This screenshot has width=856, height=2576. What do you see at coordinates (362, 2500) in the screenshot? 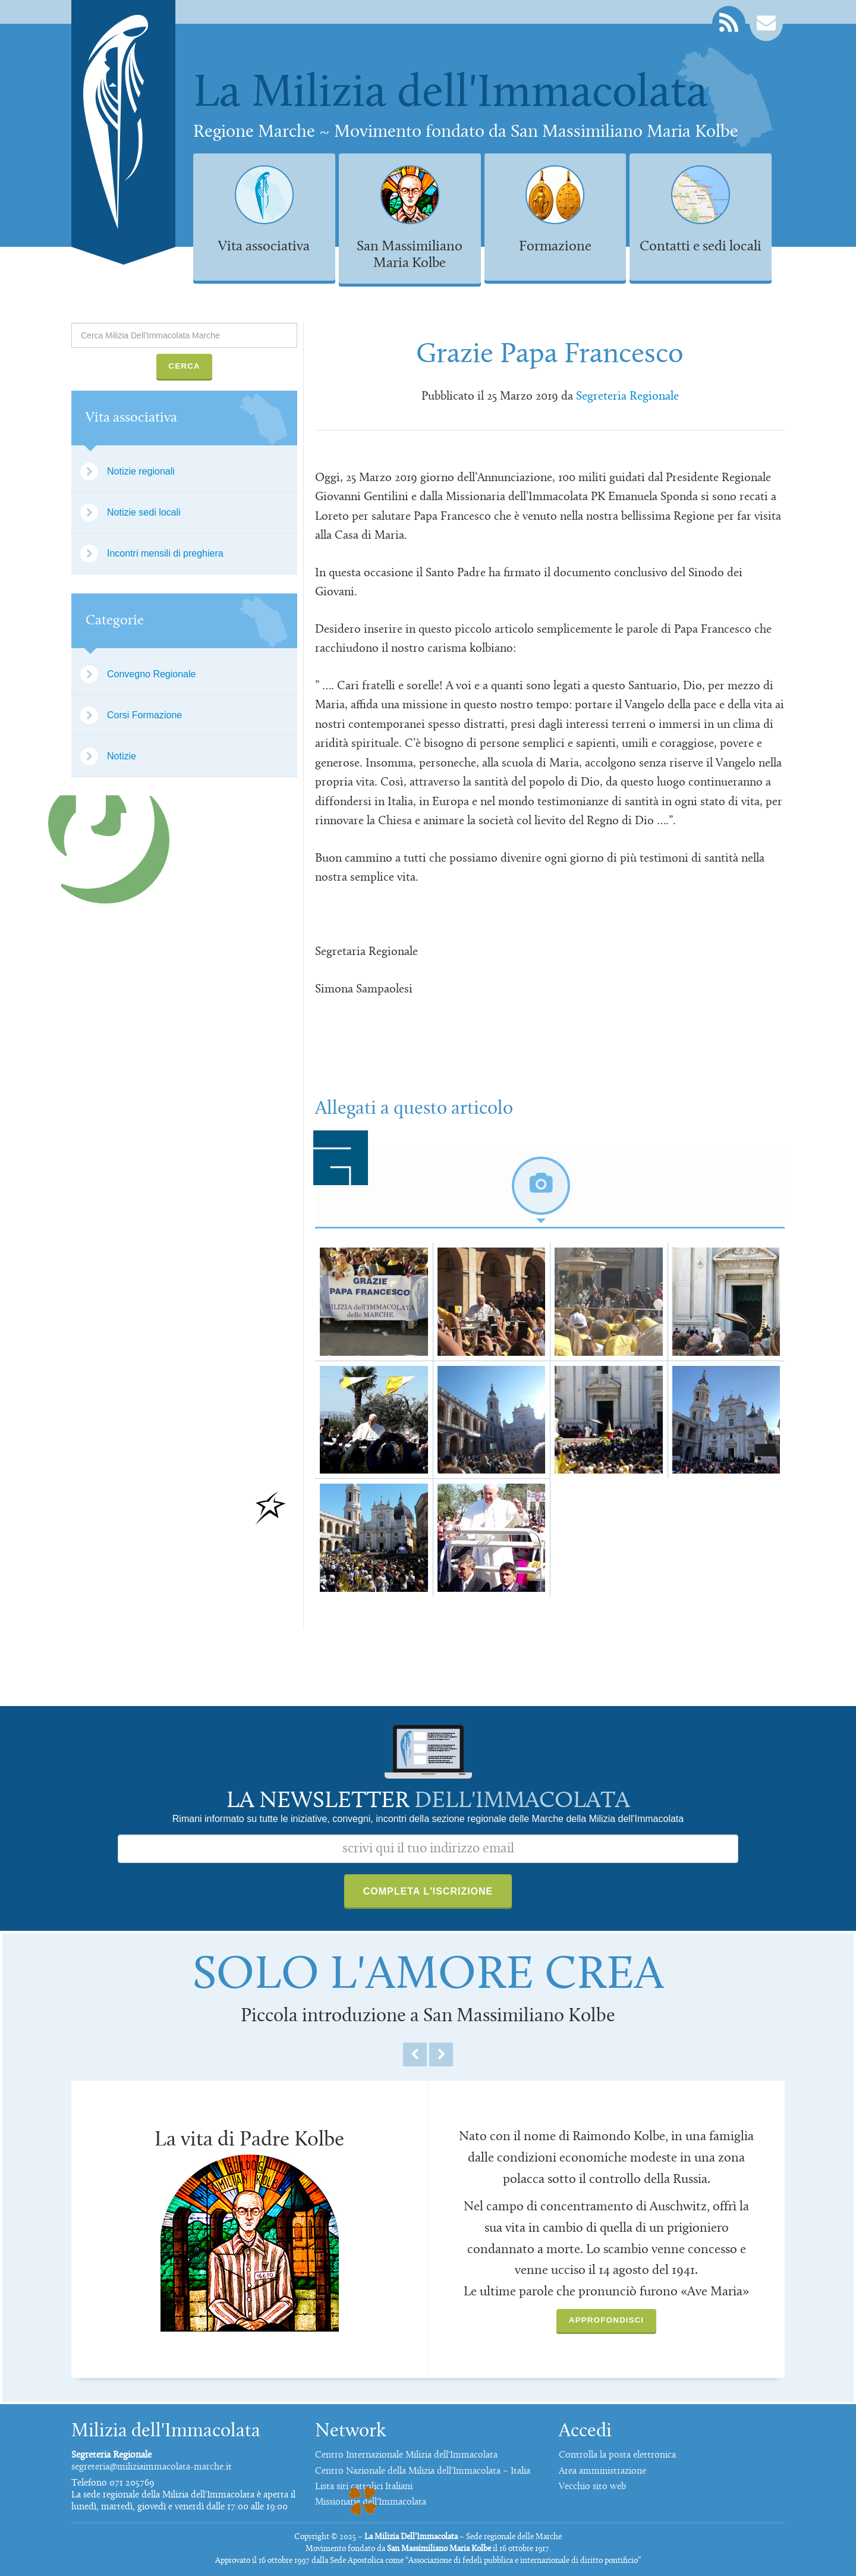
I see `4chan logo` at bounding box center [362, 2500].